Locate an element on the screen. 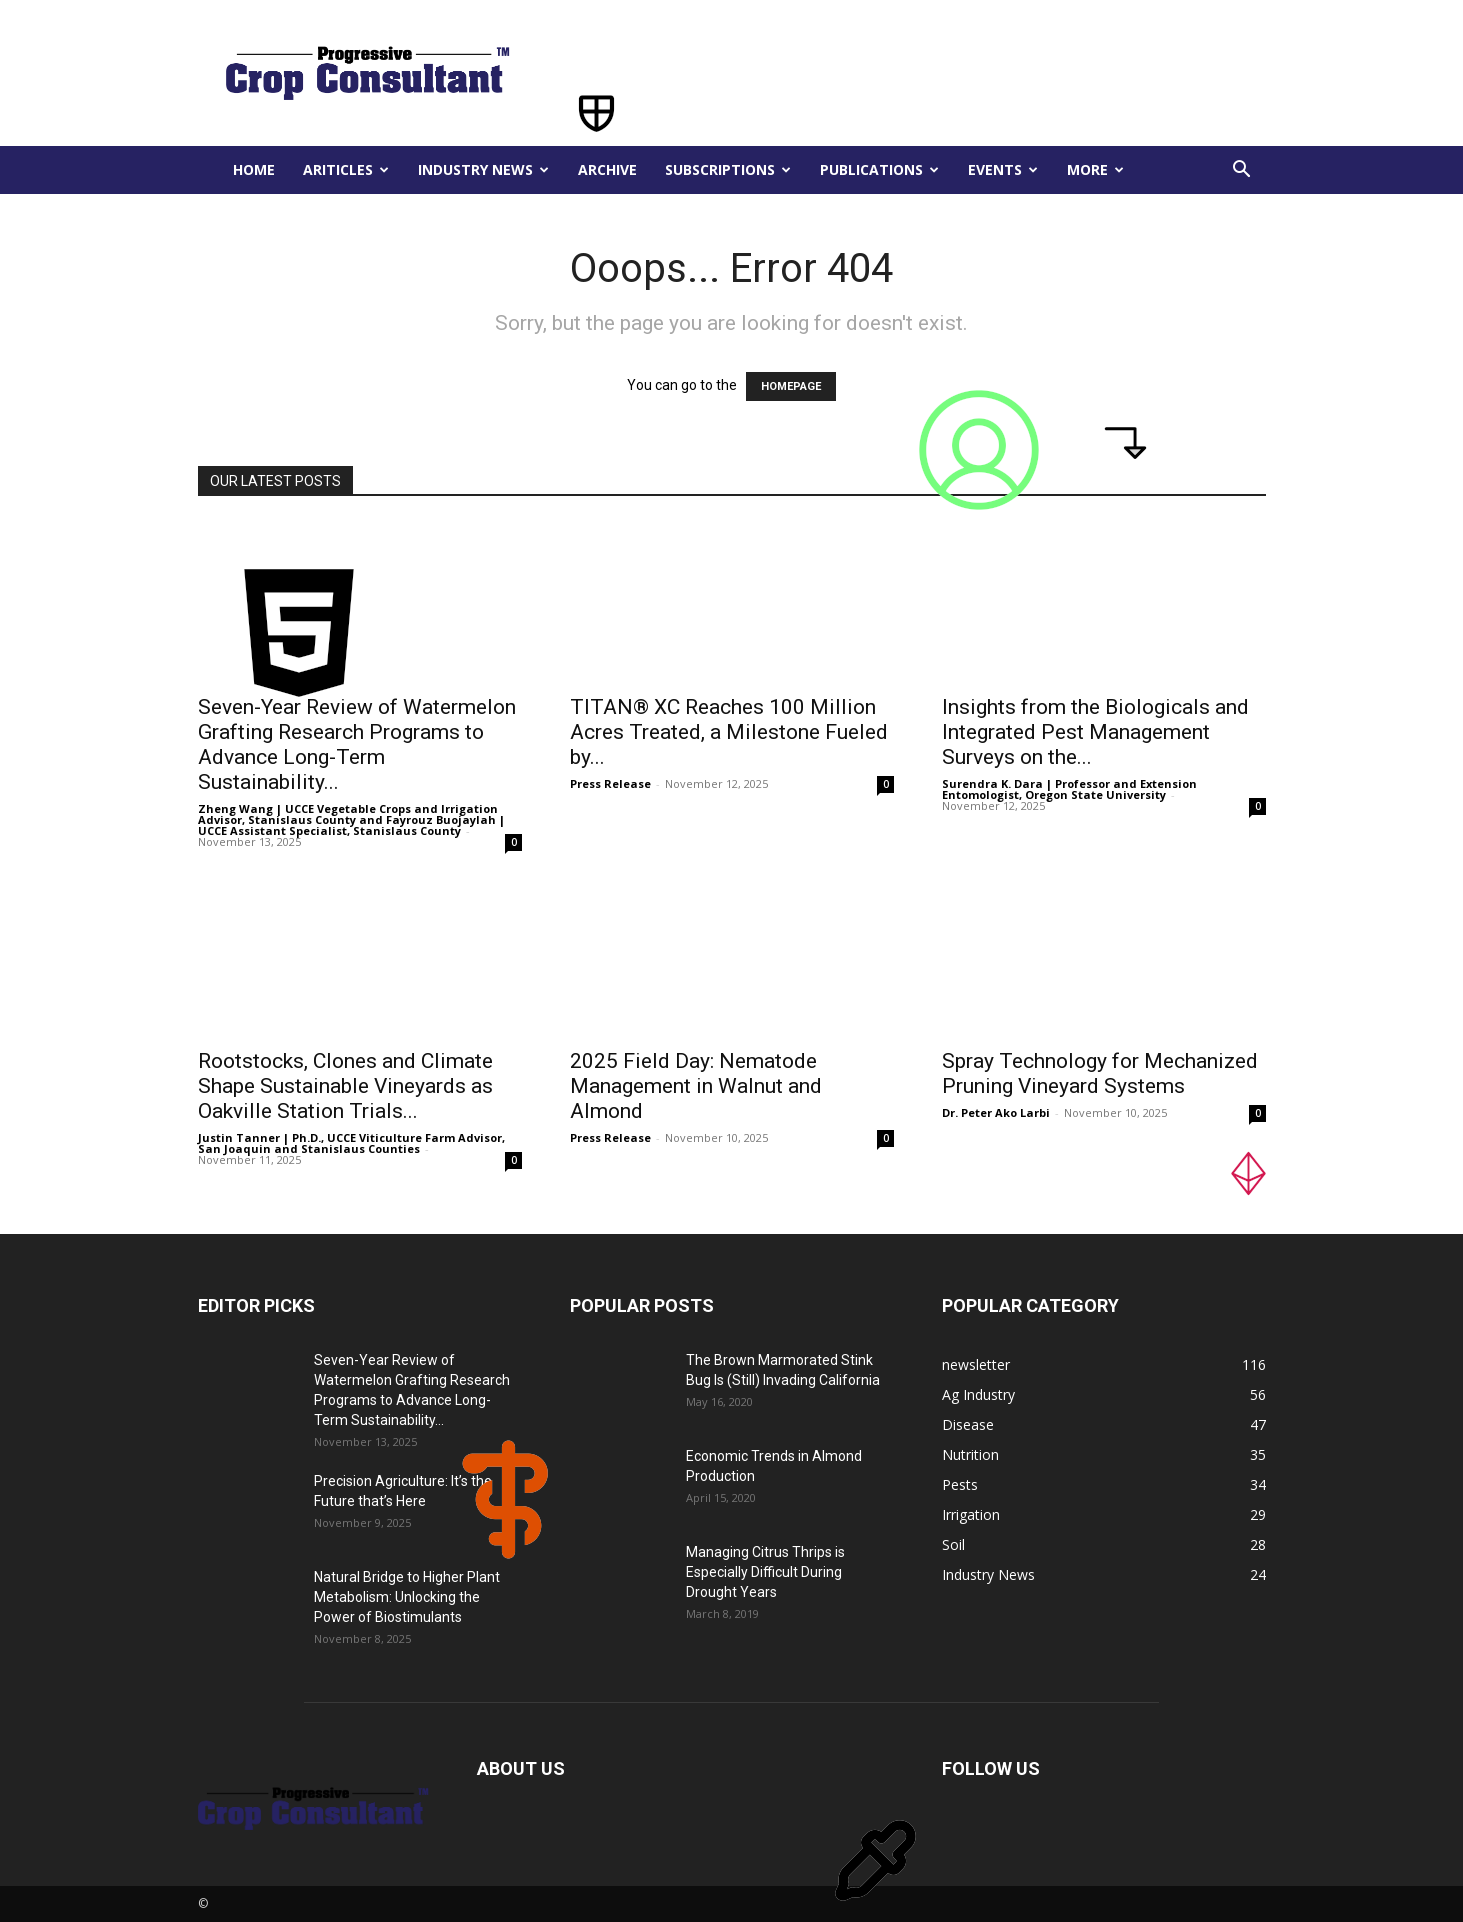  access medical or healthcare services is located at coordinates (508, 1499).